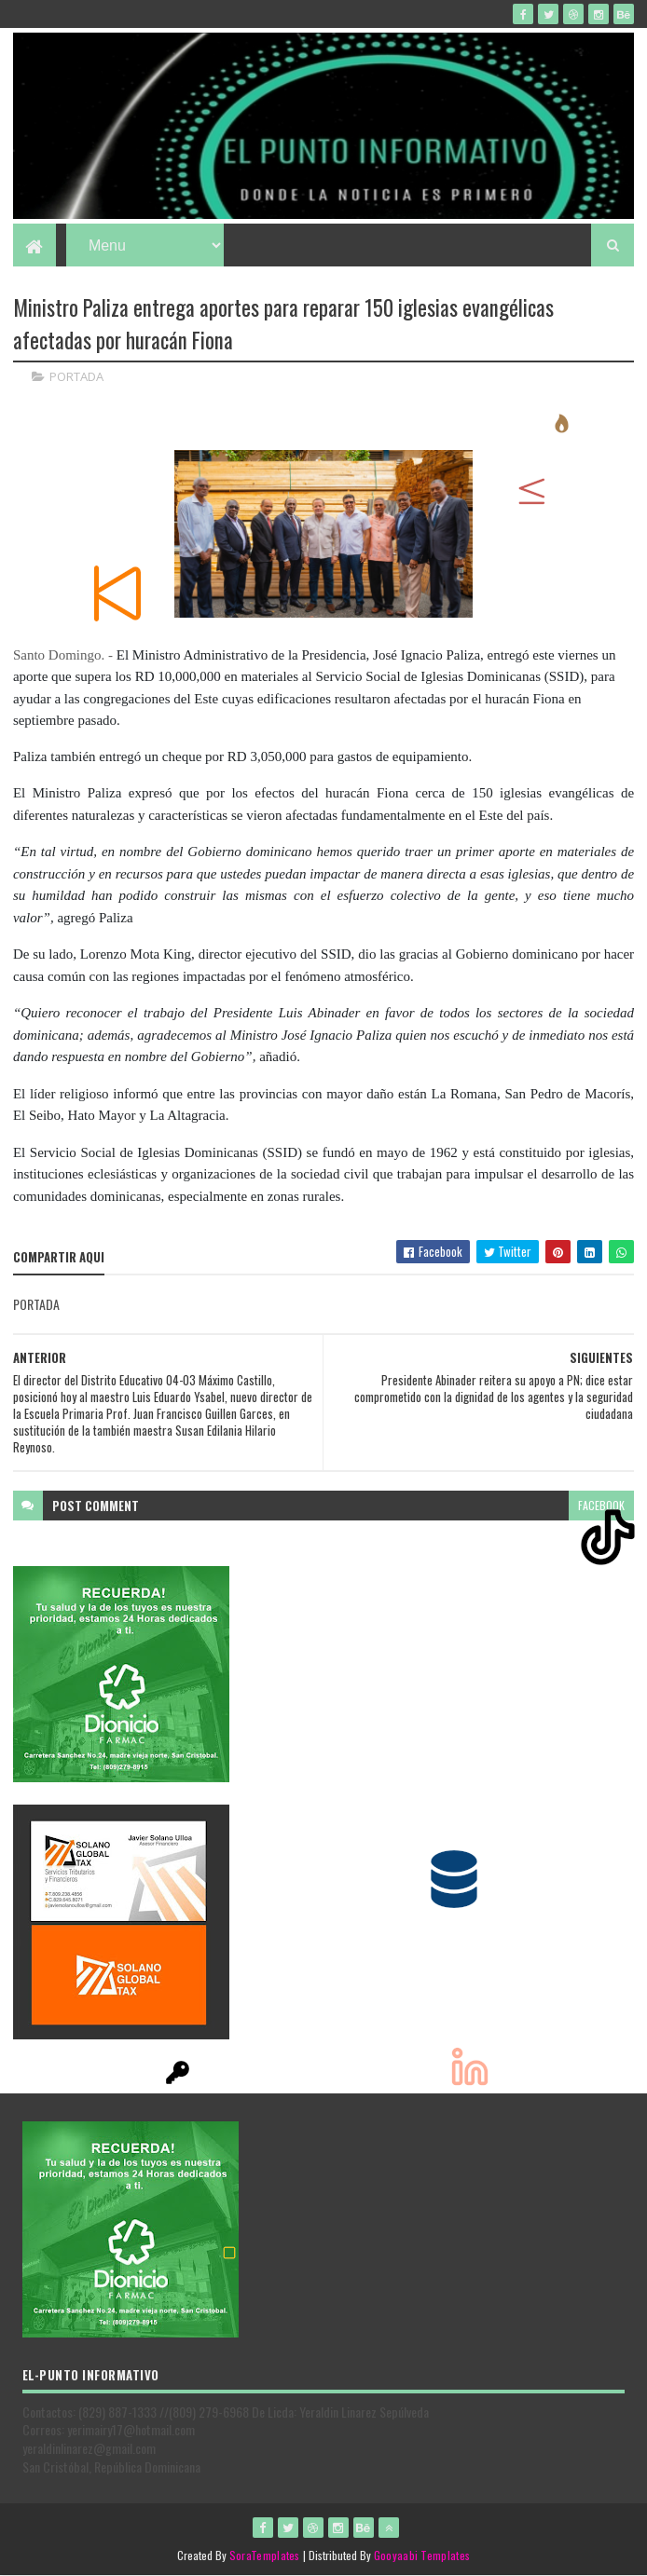 Image resolution: width=647 pixels, height=2576 pixels. Describe the element at coordinates (117, 593) in the screenshot. I see `skip to previous track` at that location.